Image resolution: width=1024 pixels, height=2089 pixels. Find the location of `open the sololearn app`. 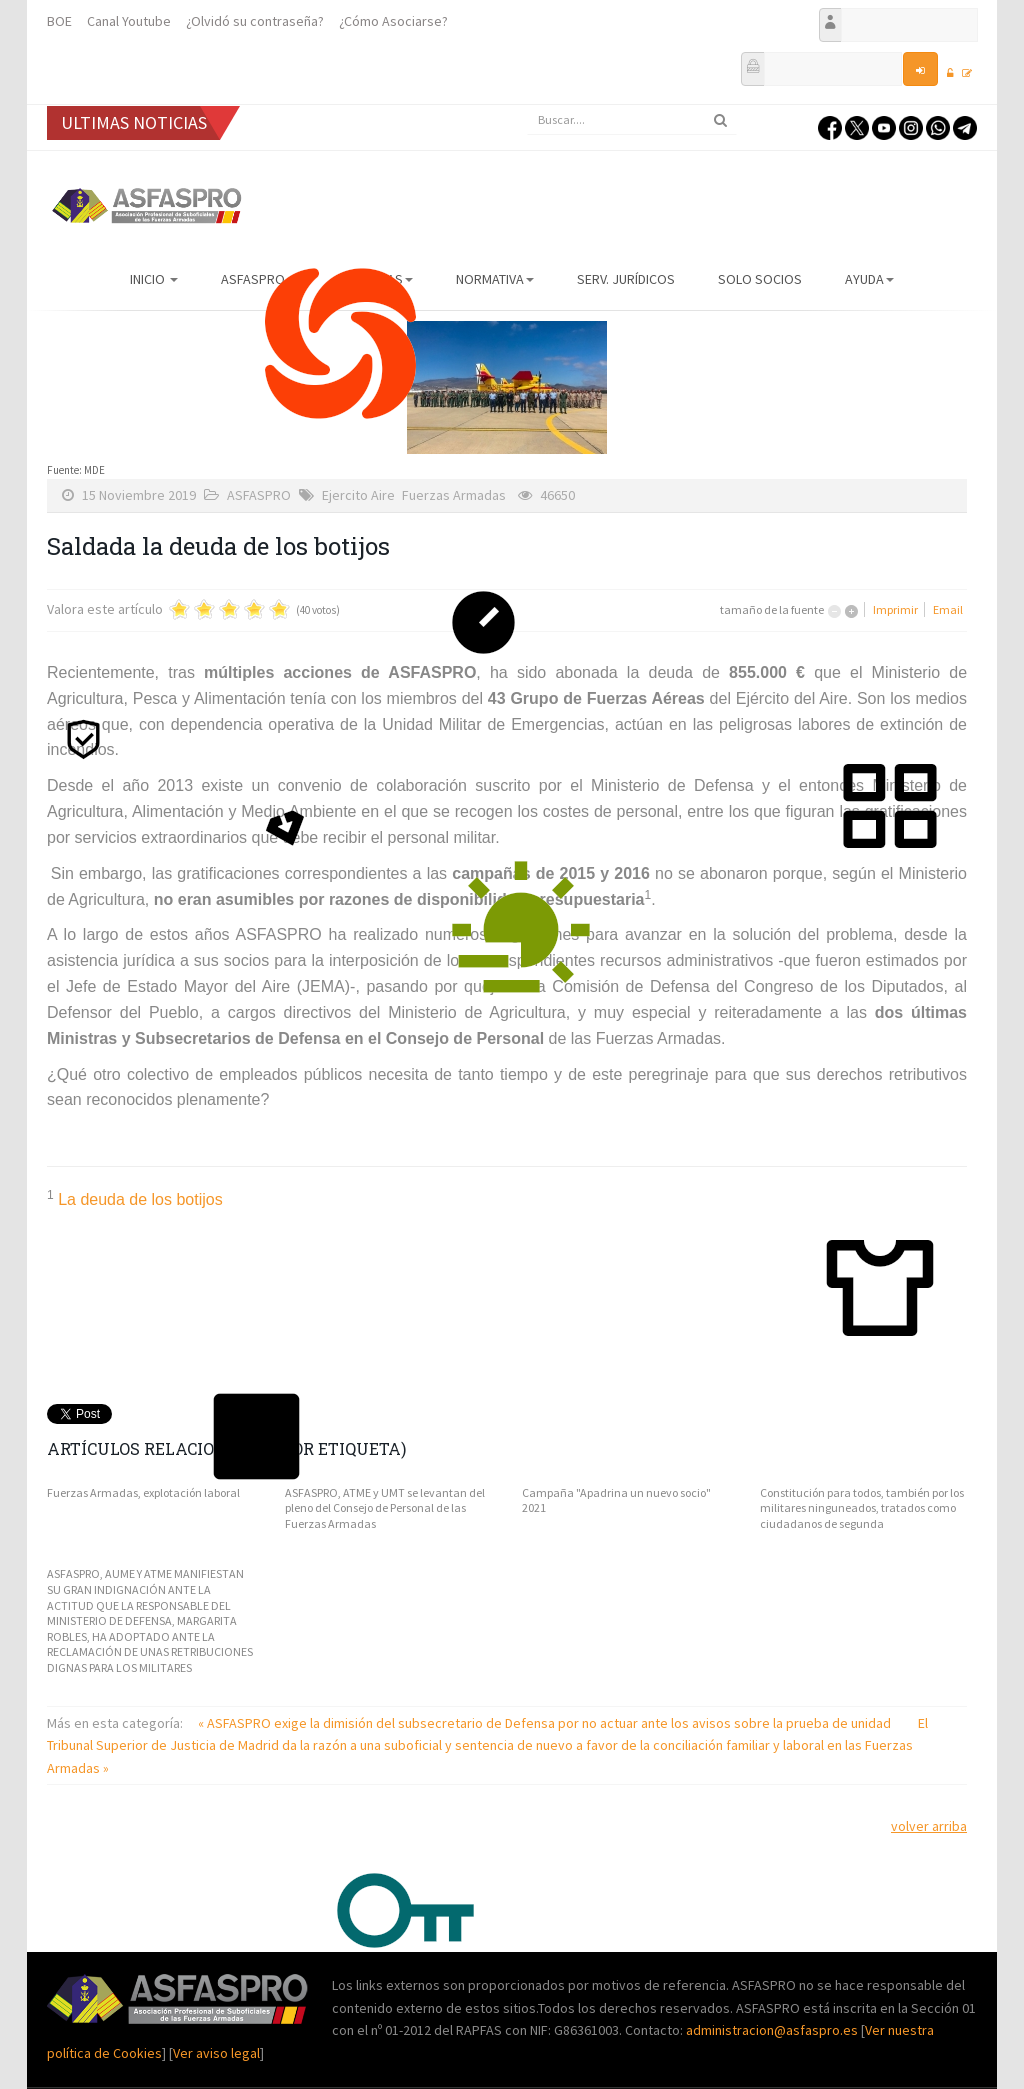

open the sololearn app is located at coordinates (340, 343).